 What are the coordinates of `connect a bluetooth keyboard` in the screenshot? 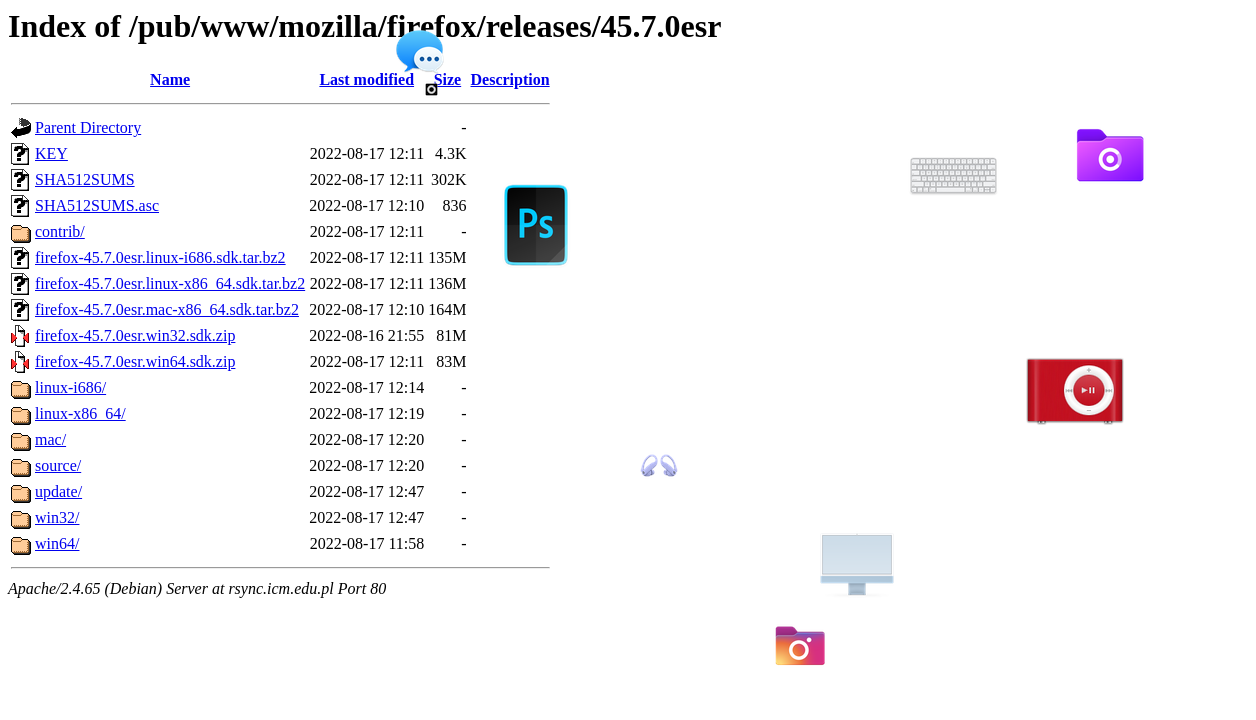 It's located at (953, 175).